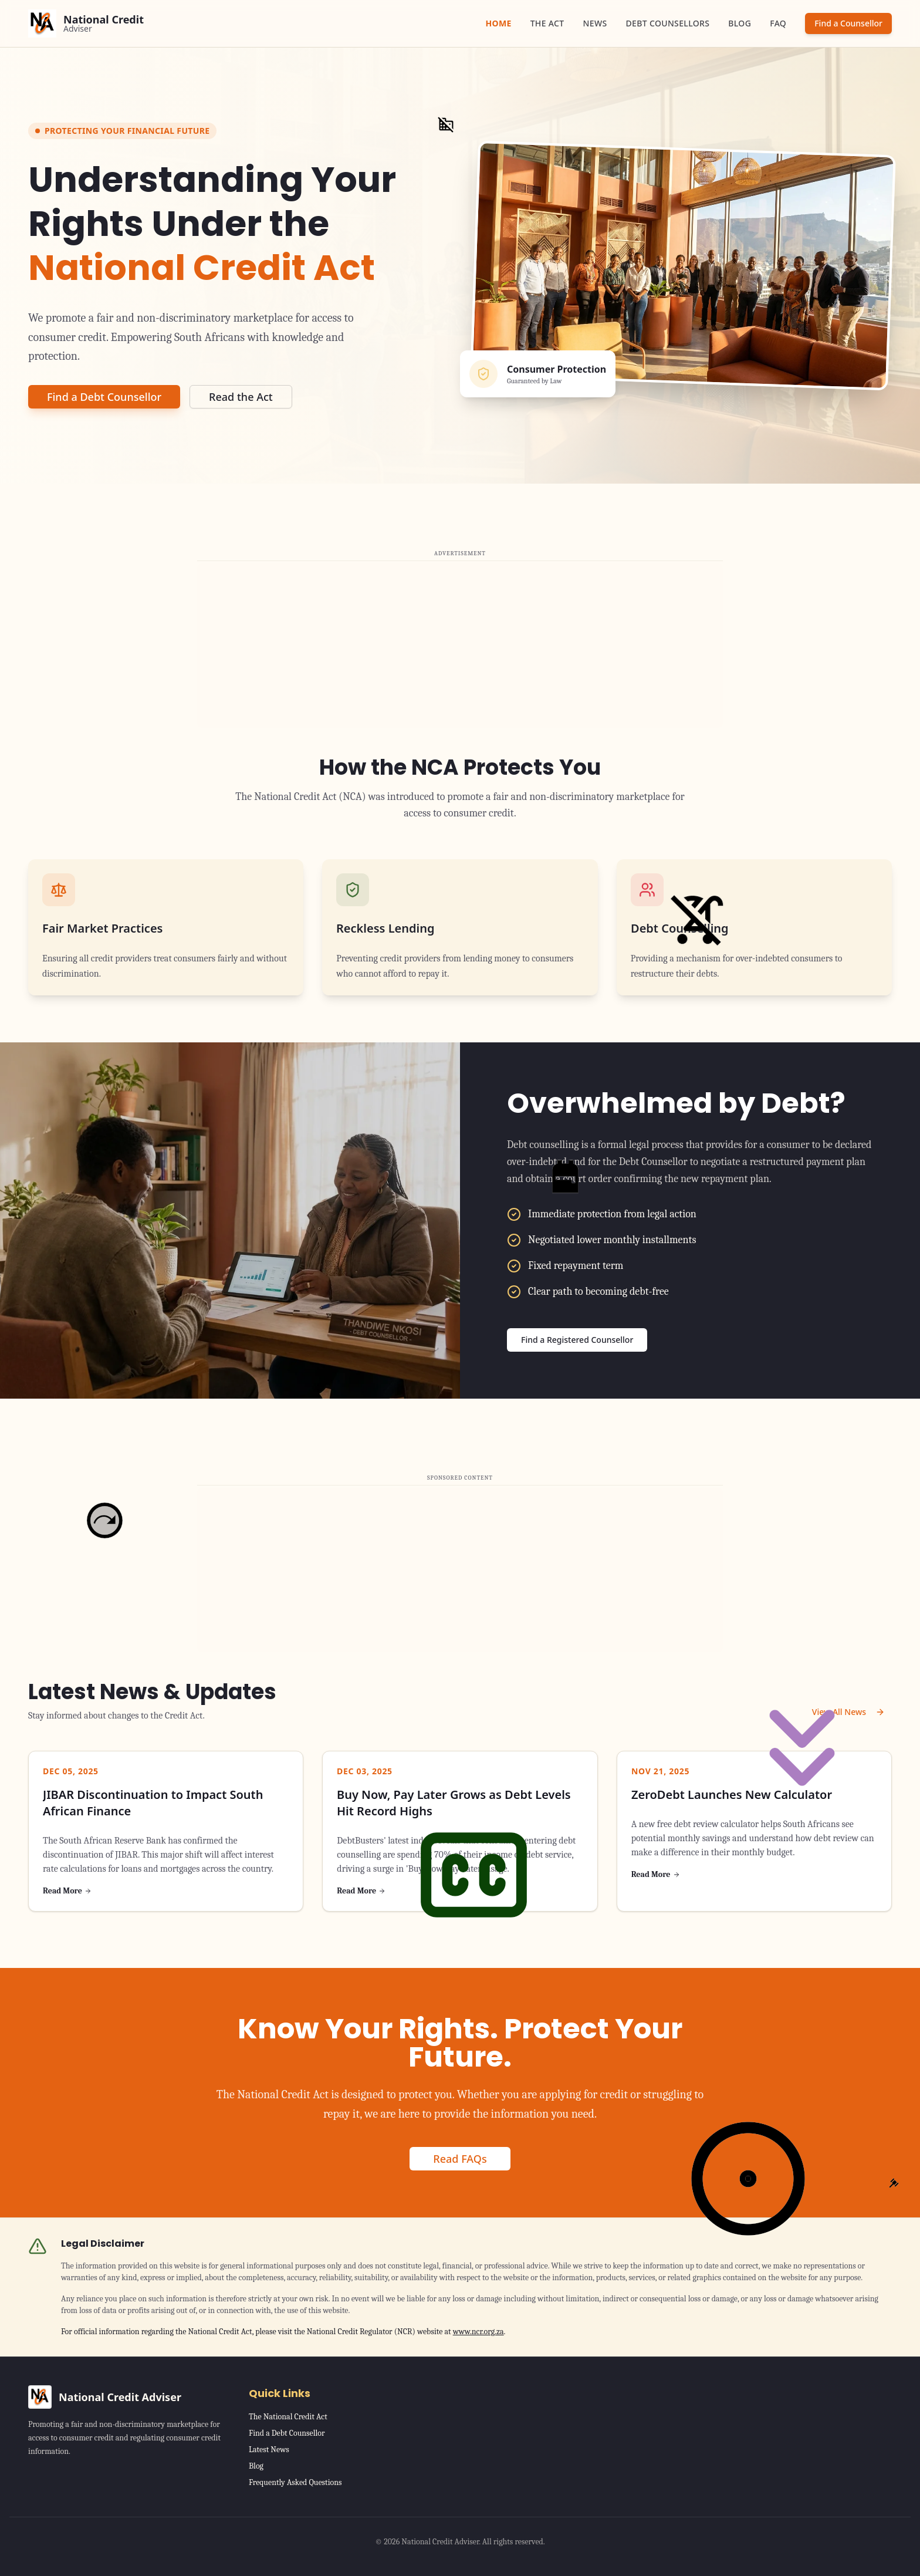 The width and height of the screenshot is (920, 2576). Describe the element at coordinates (104, 1520) in the screenshot. I see `skip to the next scheduled item or plan` at that location.